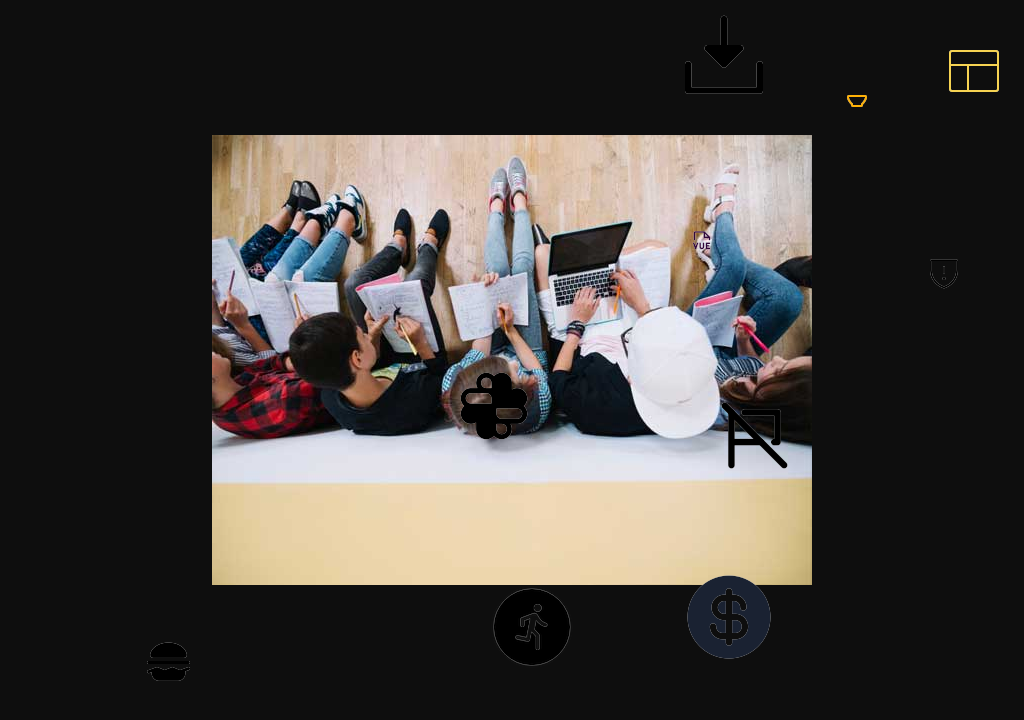  I want to click on change page layout options, so click(974, 71).